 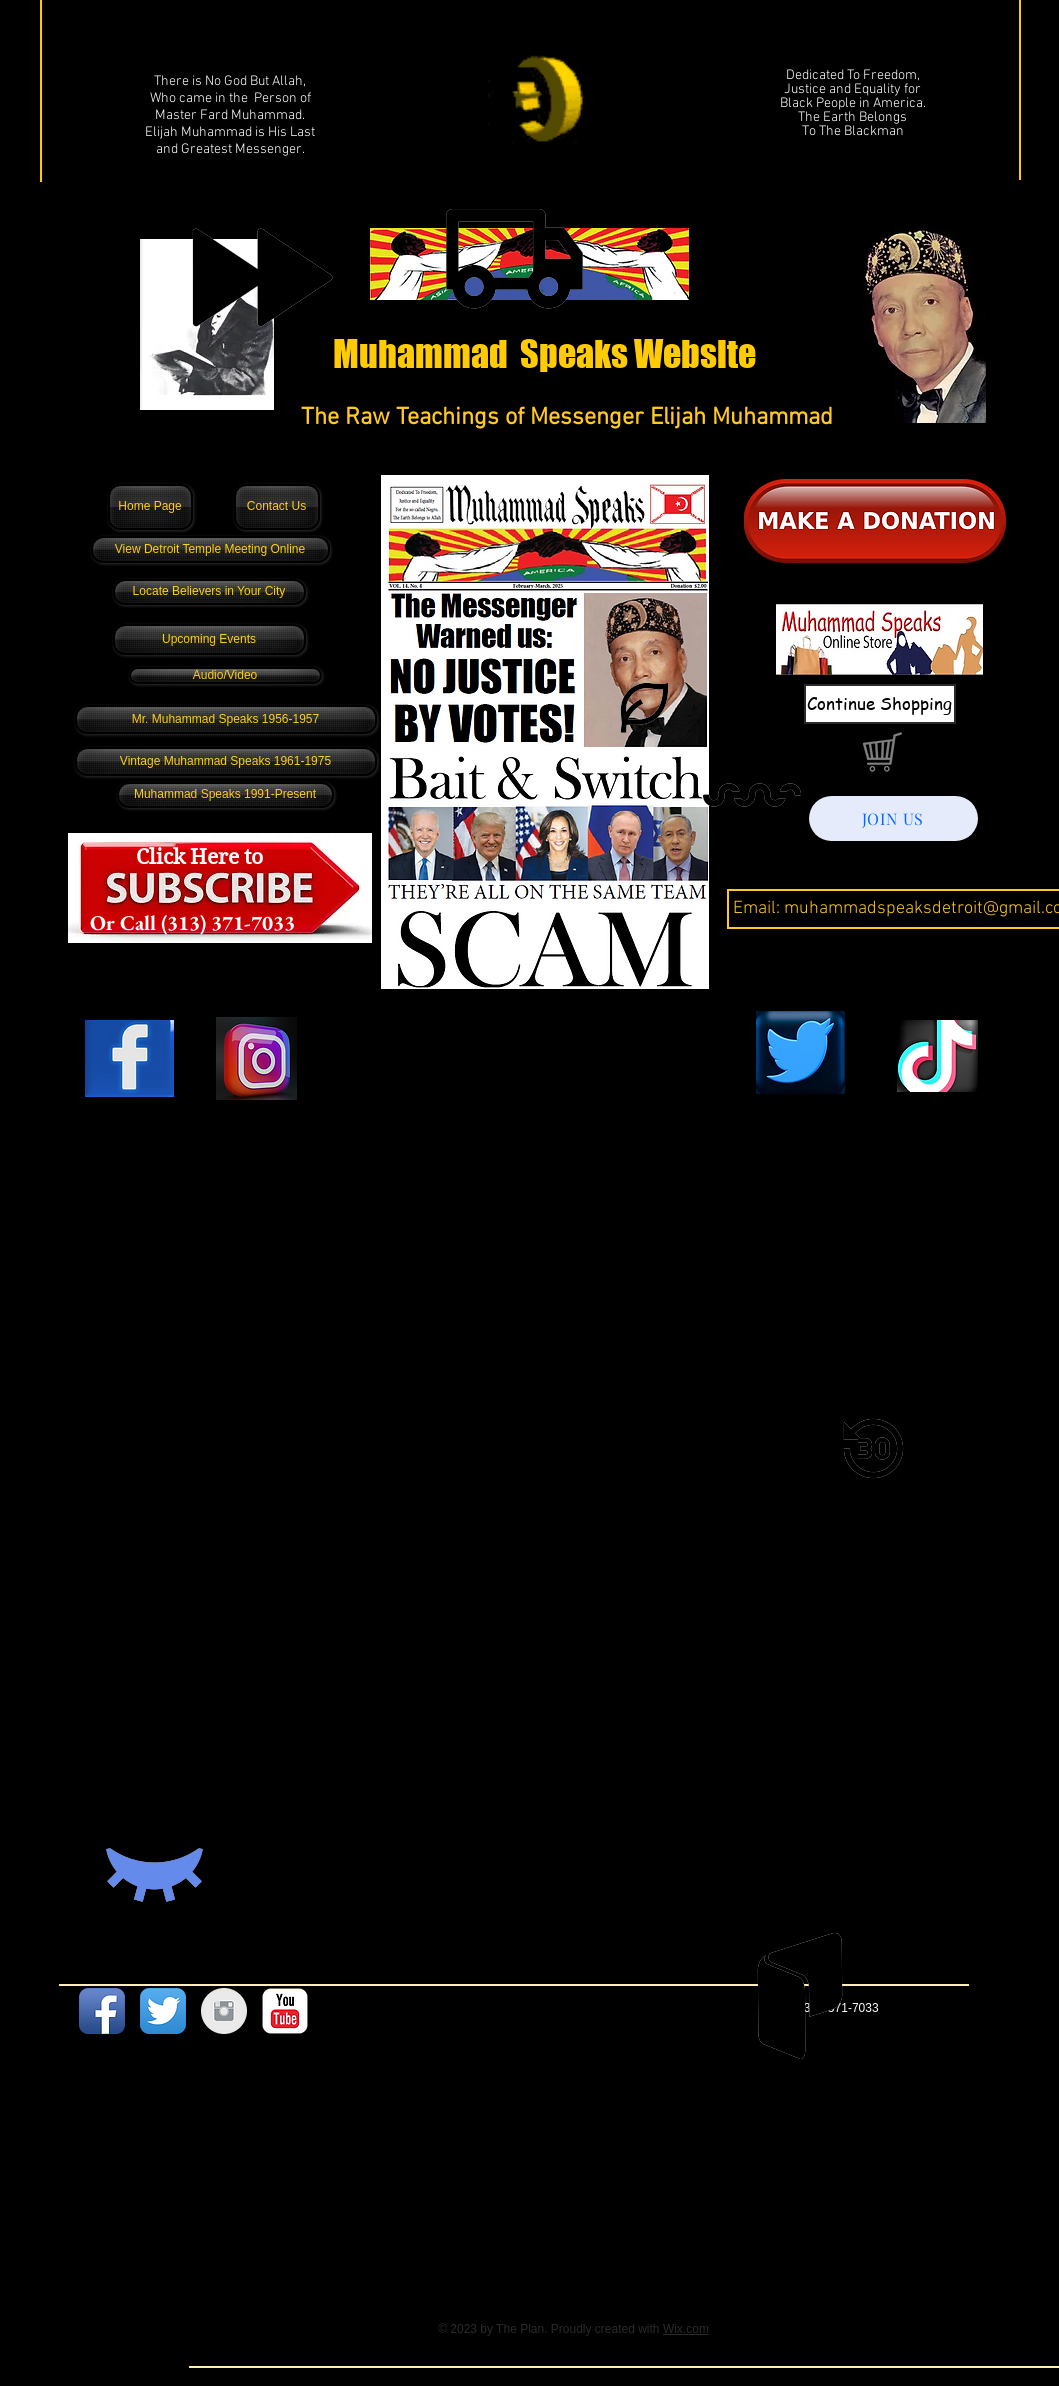 I want to click on fast forward media playback, so click(x=257, y=277).